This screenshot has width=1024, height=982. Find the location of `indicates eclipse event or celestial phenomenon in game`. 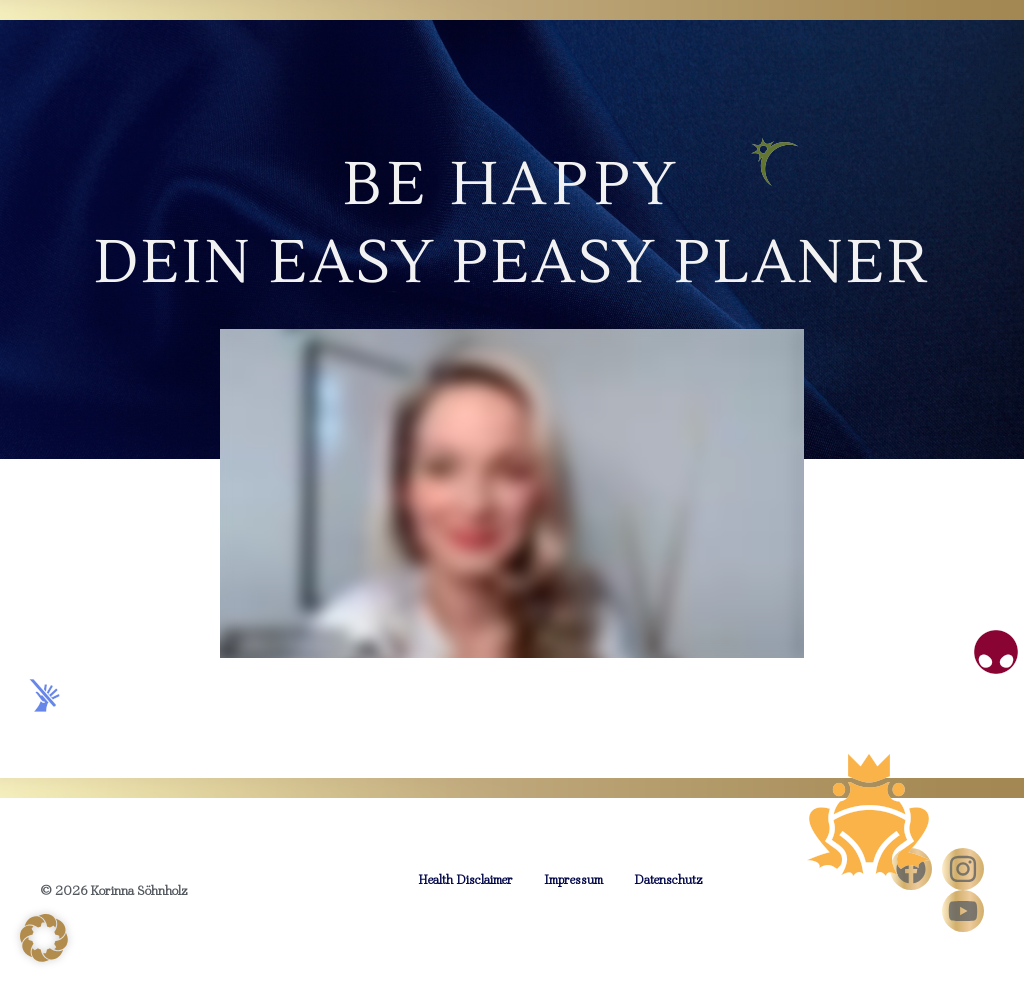

indicates eclipse event or celestial phenomenon in game is located at coordinates (774, 161).